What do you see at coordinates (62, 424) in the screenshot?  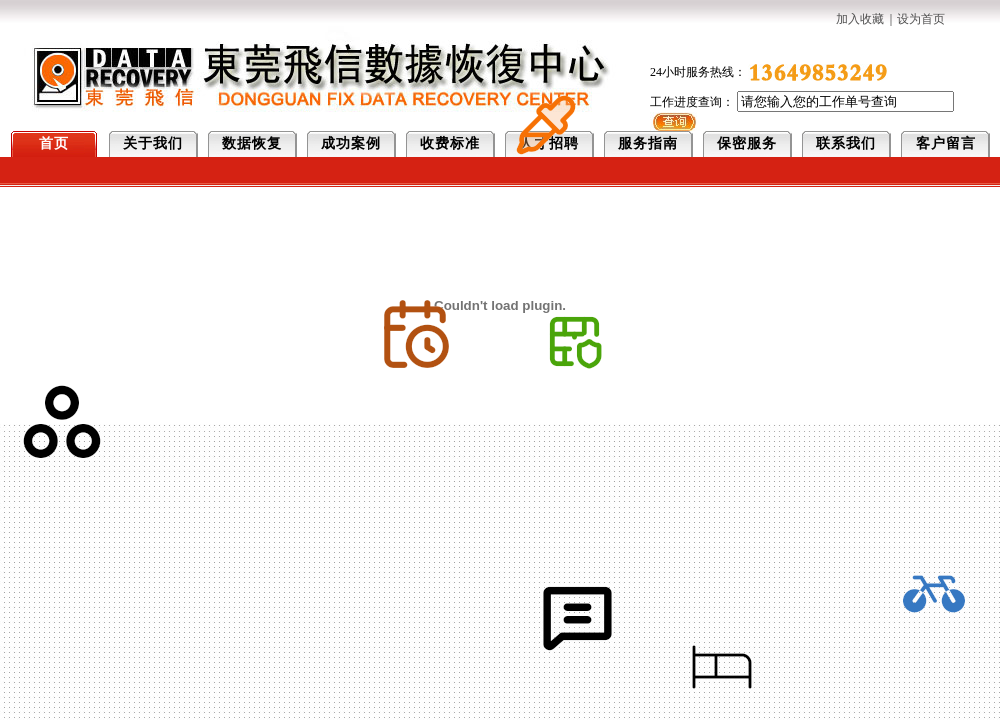 I see `open asana project management app` at bounding box center [62, 424].